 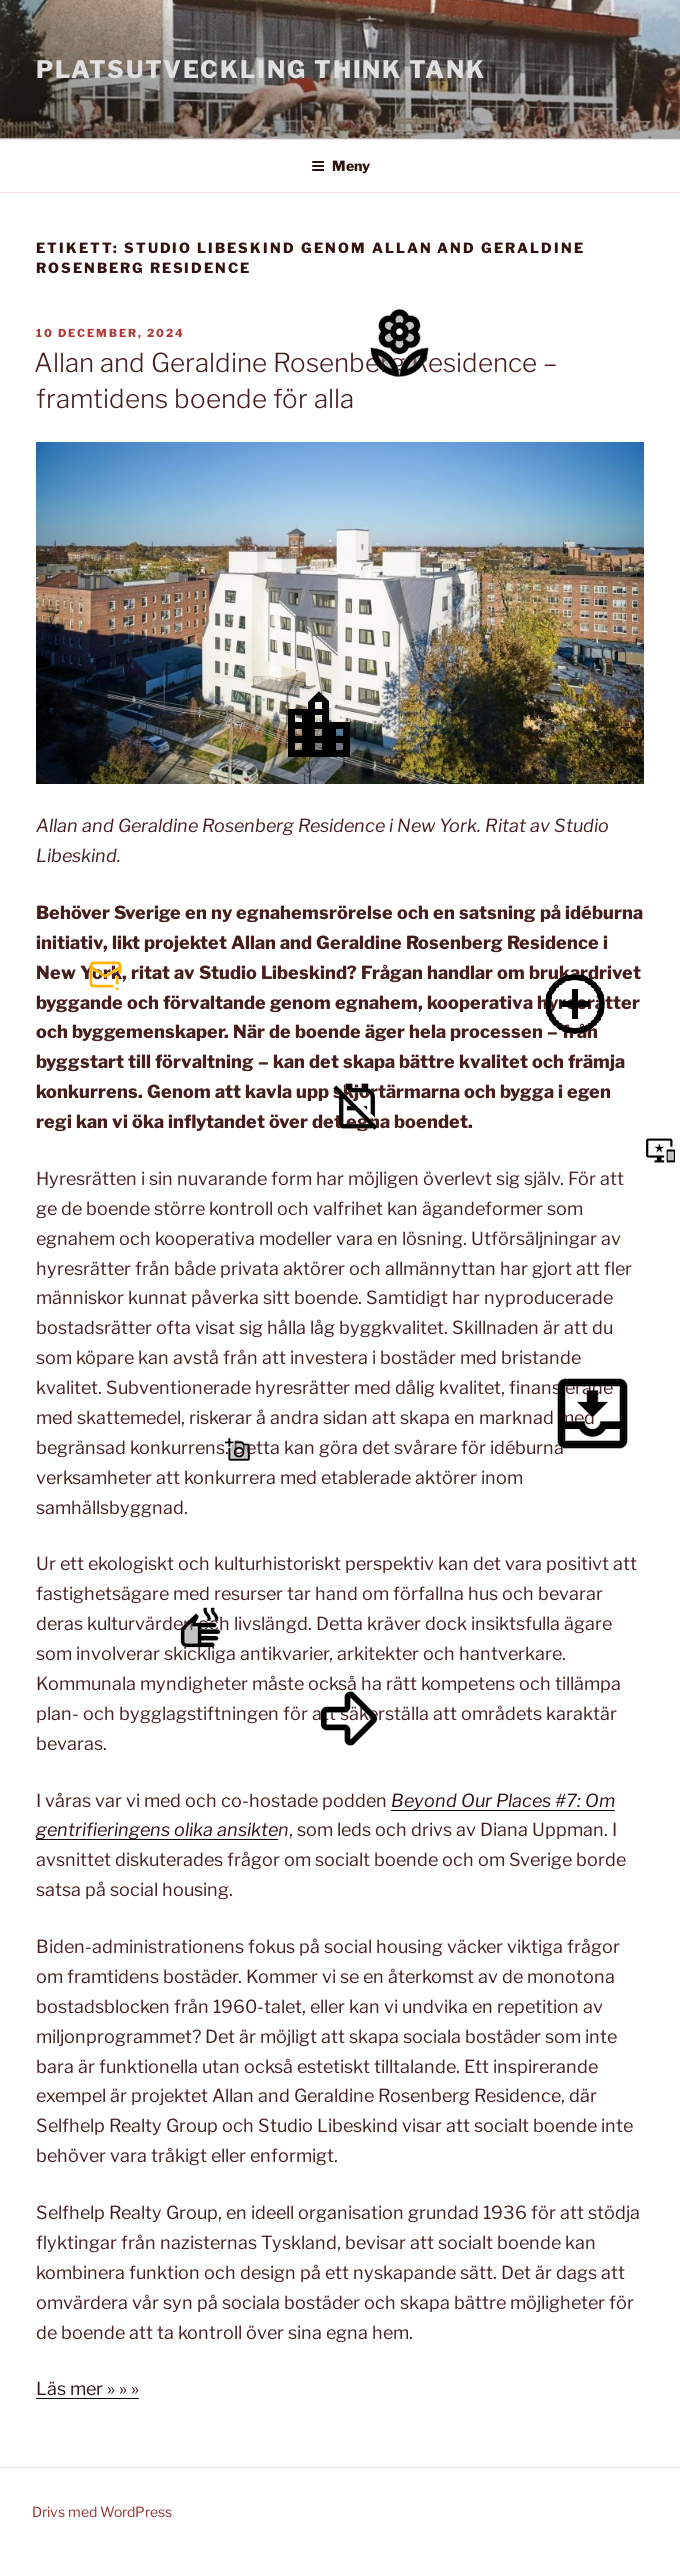 I want to click on find nearby florists or flower shops, so click(x=399, y=344).